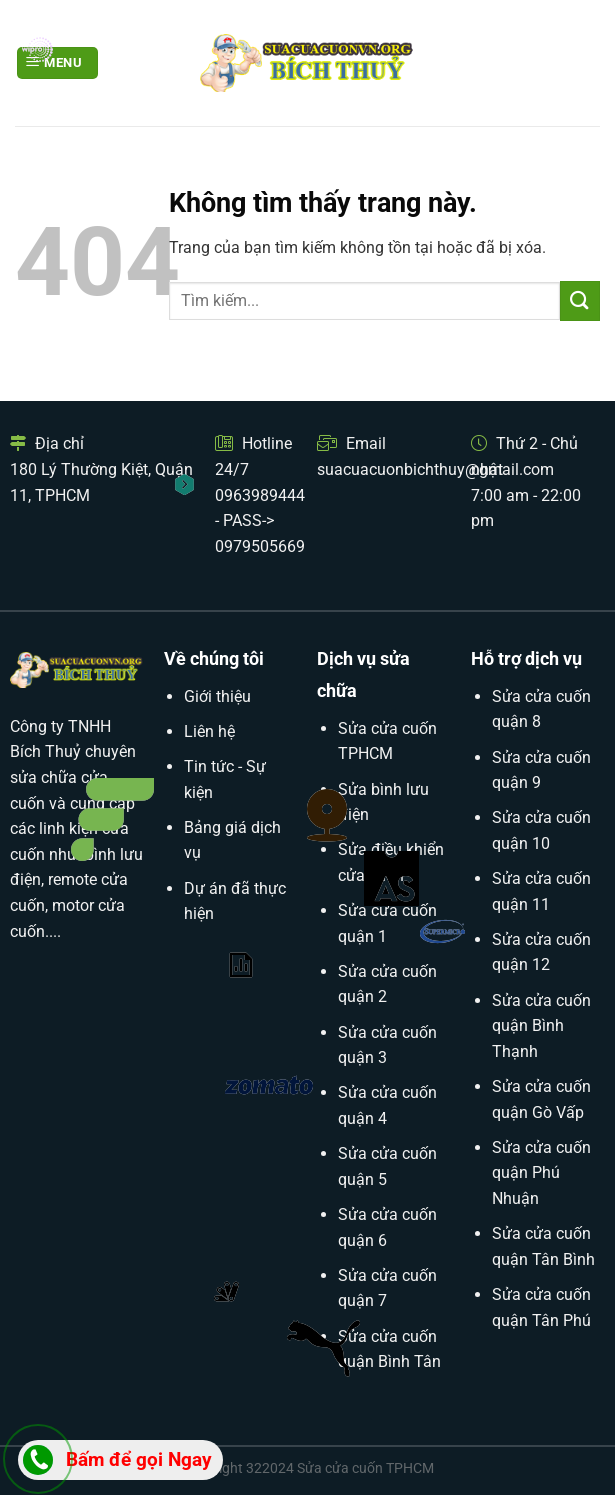  Describe the element at coordinates (241, 965) in the screenshot. I see `view report or analytics document` at that location.